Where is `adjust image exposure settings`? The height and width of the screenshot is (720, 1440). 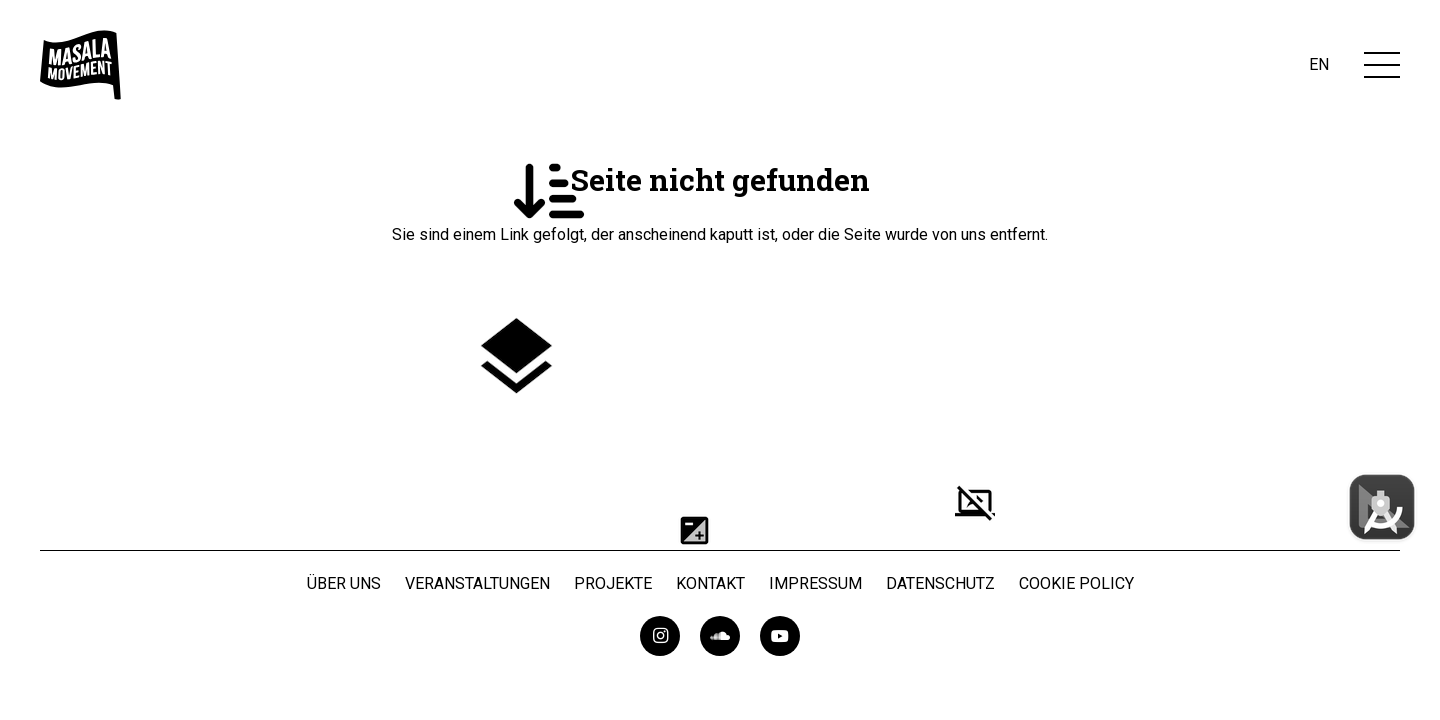 adjust image exposure settings is located at coordinates (694, 530).